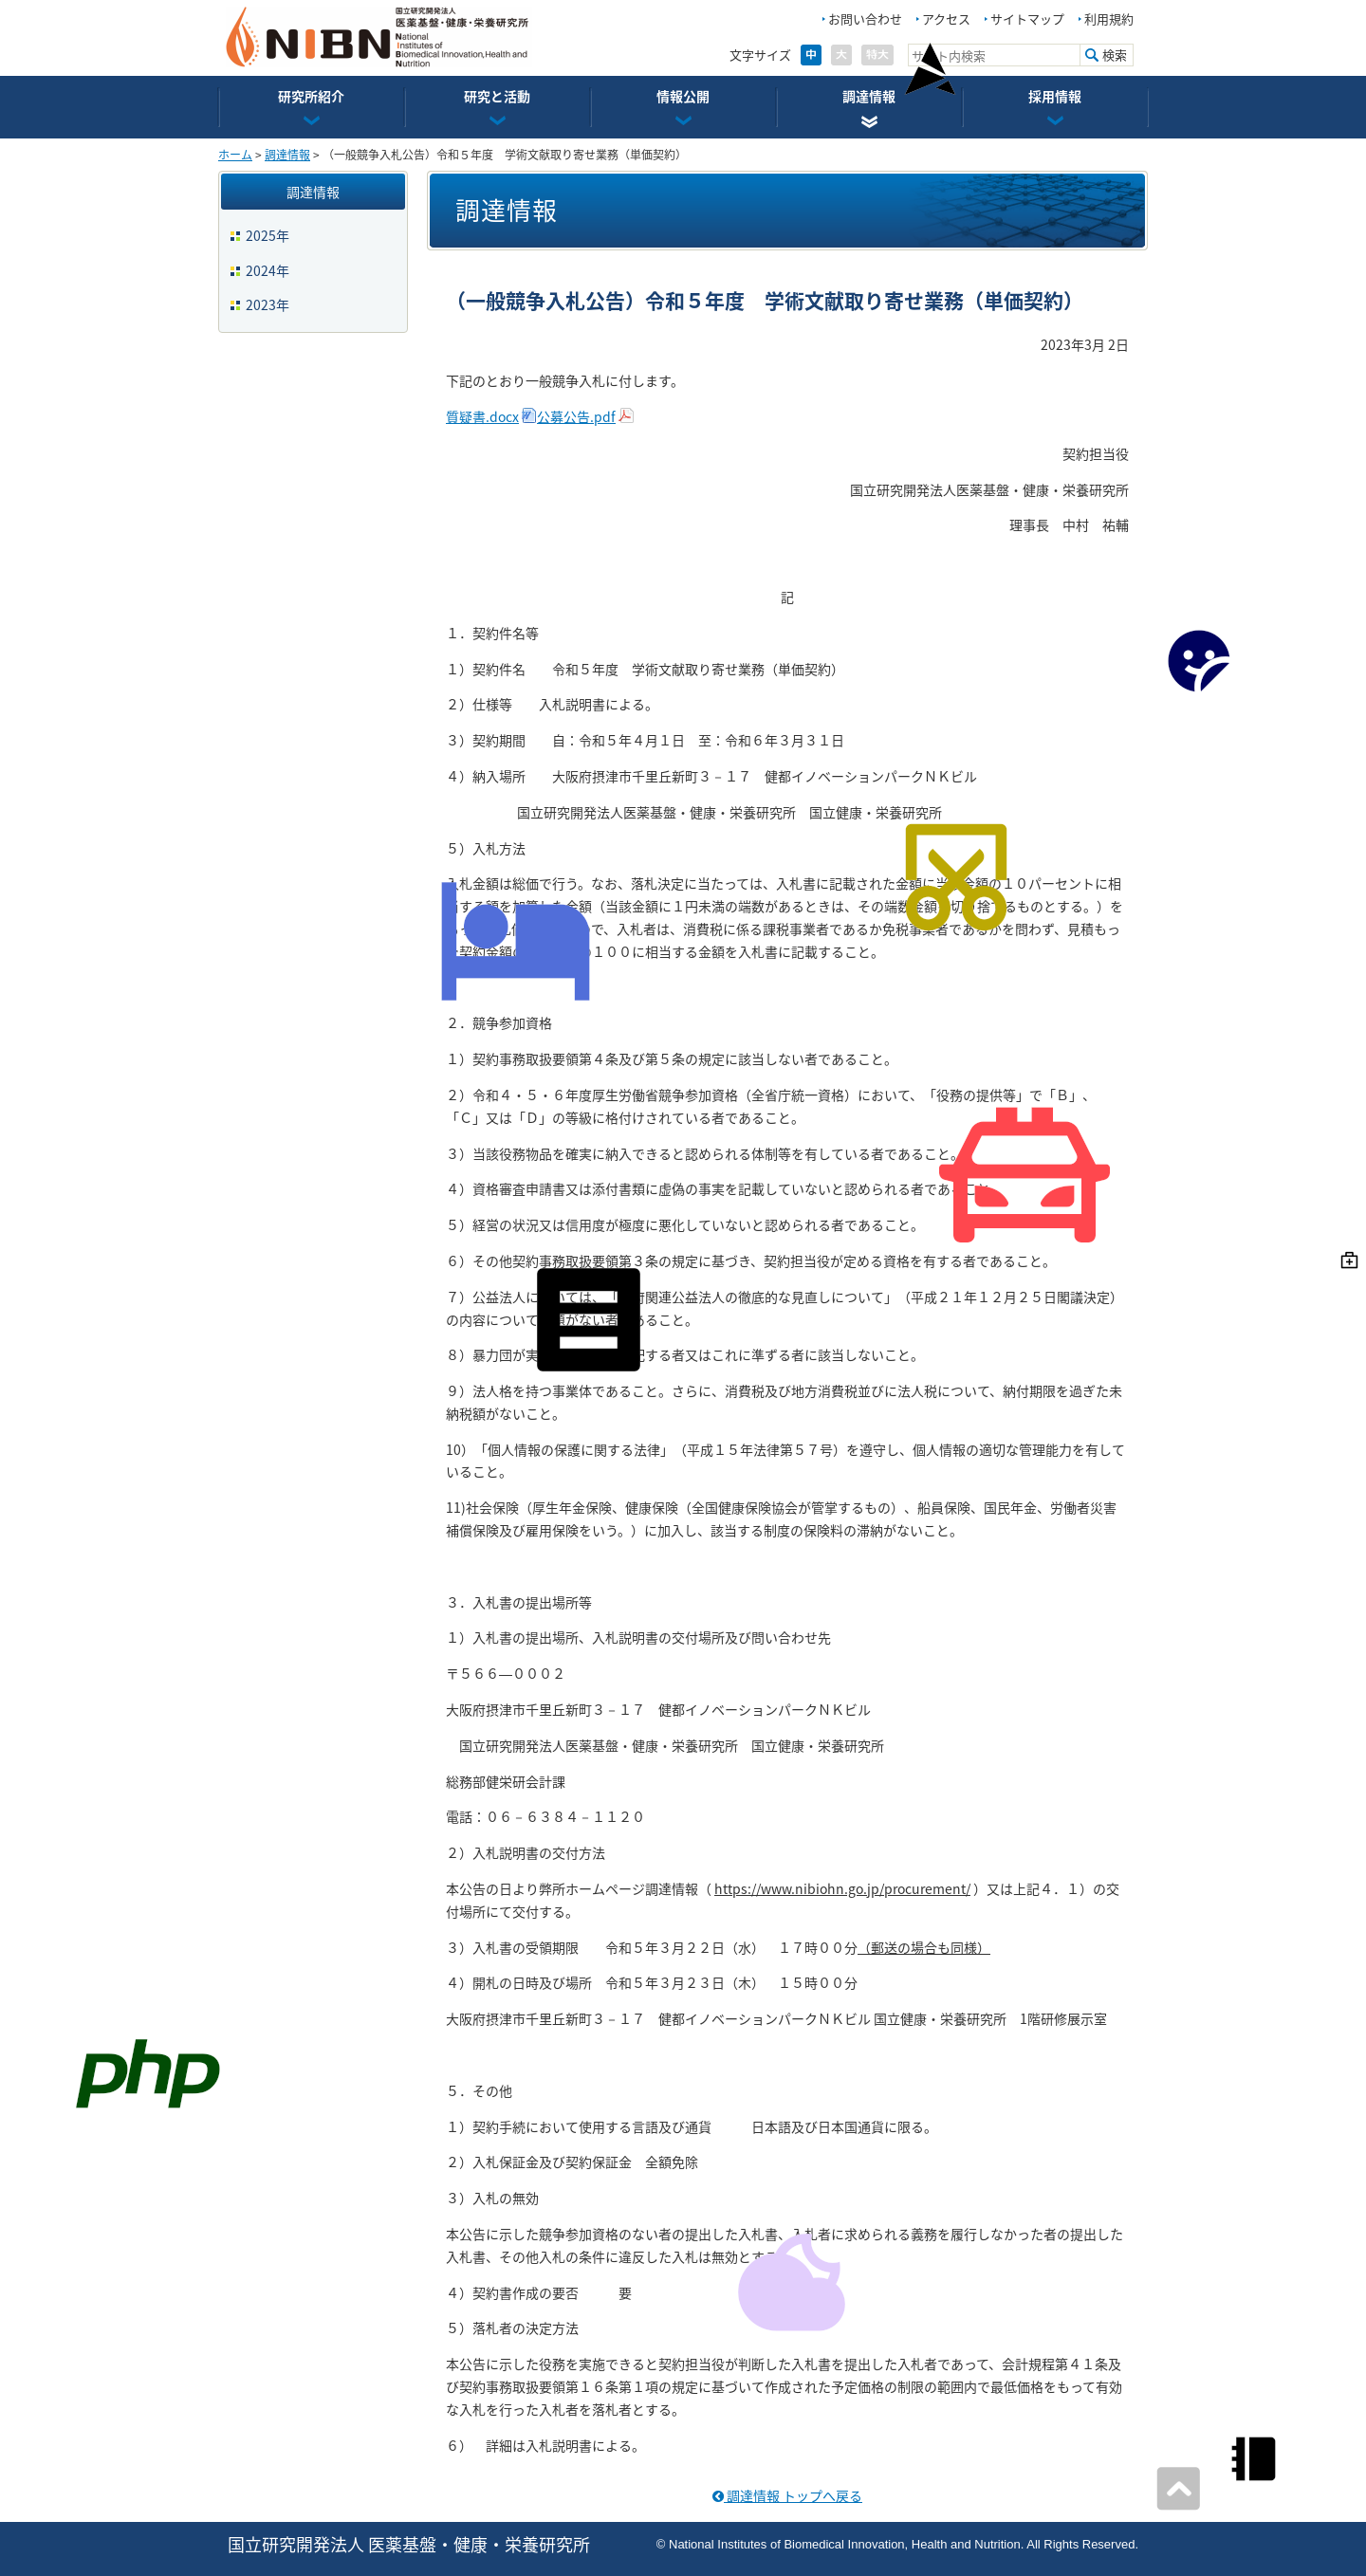 The height and width of the screenshot is (2576, 1366). I want to click on indicates PHP programming language or technology, so click(147, 2077).